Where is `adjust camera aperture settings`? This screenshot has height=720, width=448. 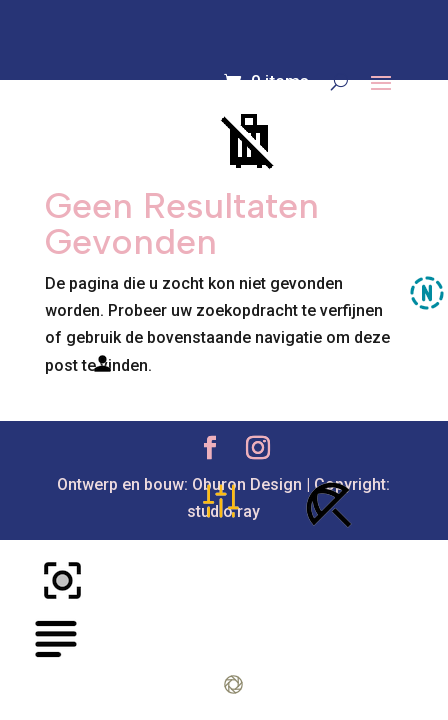
adjust camera aperture settings is located at coordinates (233, 684).